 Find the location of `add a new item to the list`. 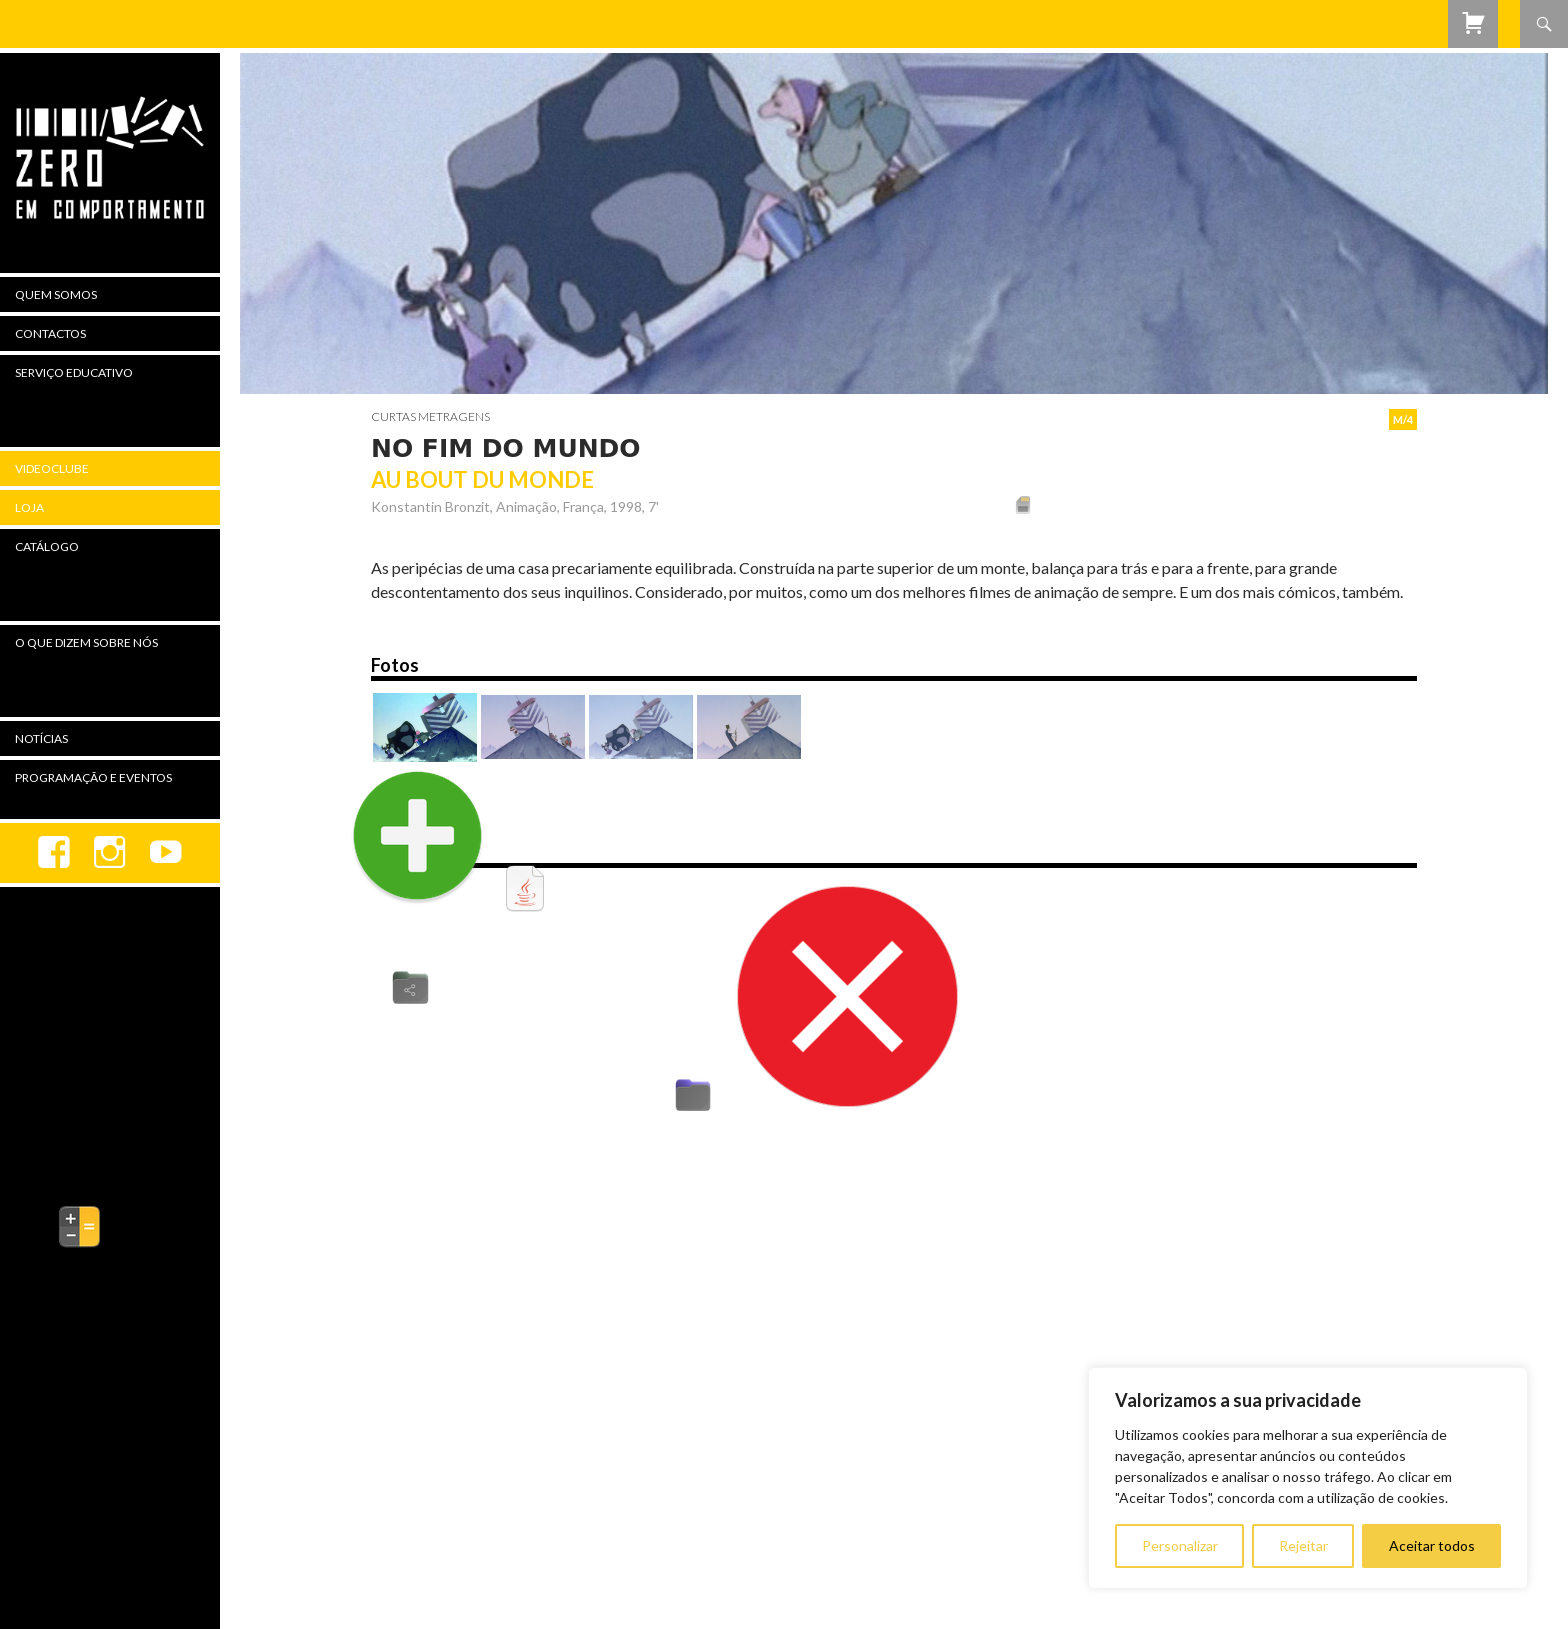

add a new item to the list is located at coordinates (417, 837).